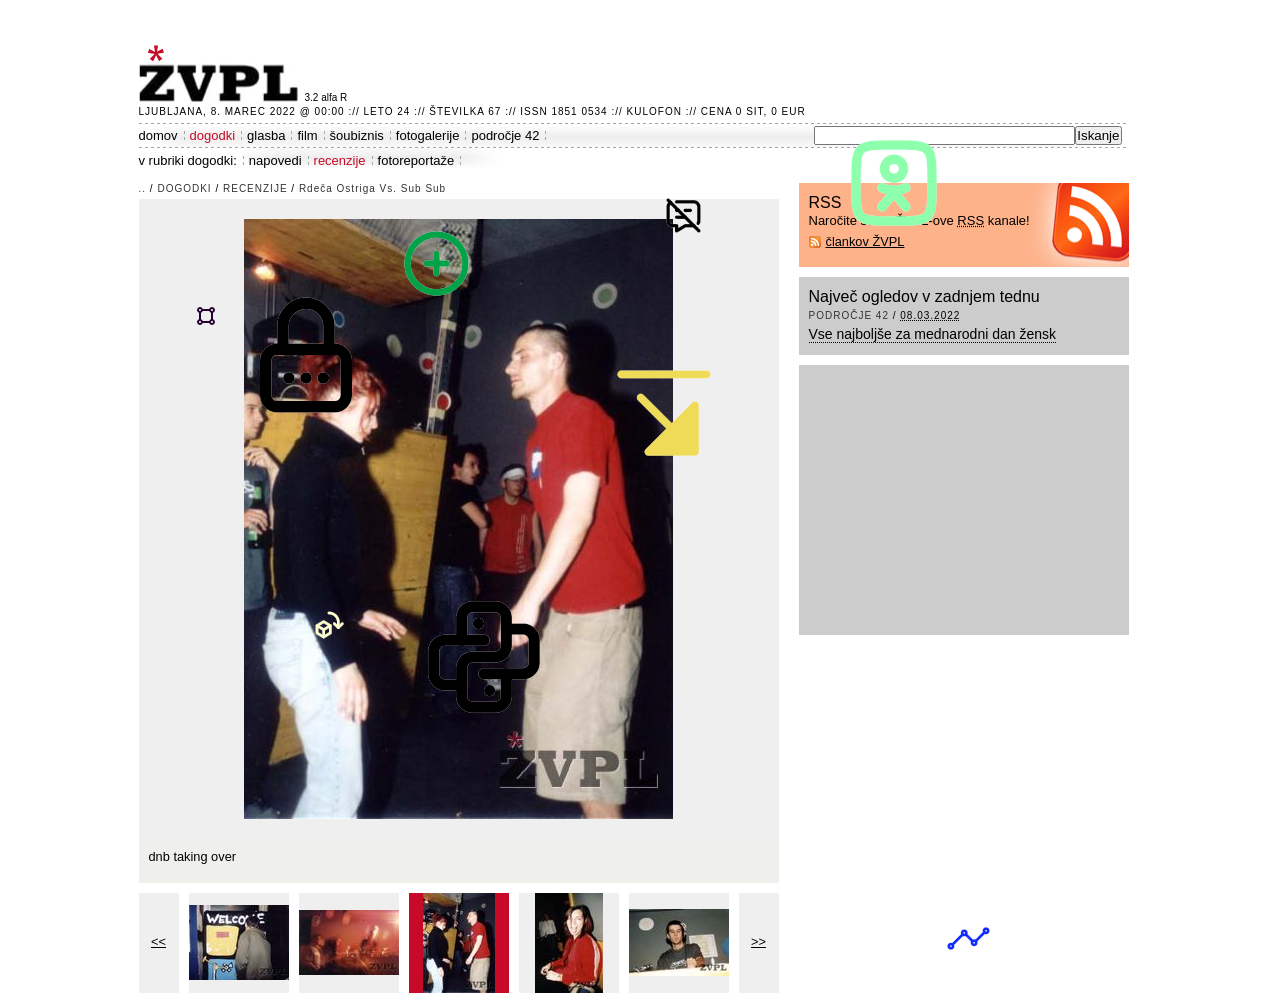 Image resolution: width=1267 pixels, height=993 pixels. Describe the element at coordinates (484, 657) in the screenshot. I see `indicates python programming language` at that location.